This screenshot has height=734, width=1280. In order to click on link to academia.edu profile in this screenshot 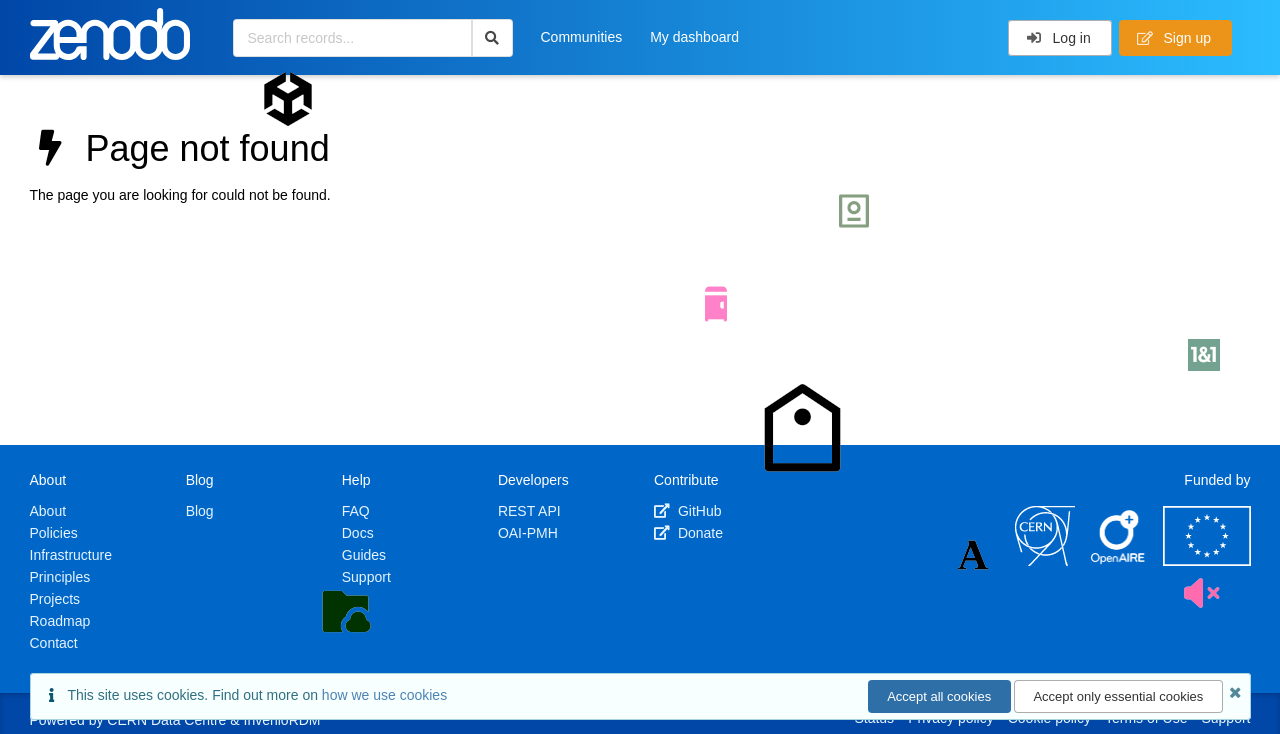, I will do `click(973, 555)`.